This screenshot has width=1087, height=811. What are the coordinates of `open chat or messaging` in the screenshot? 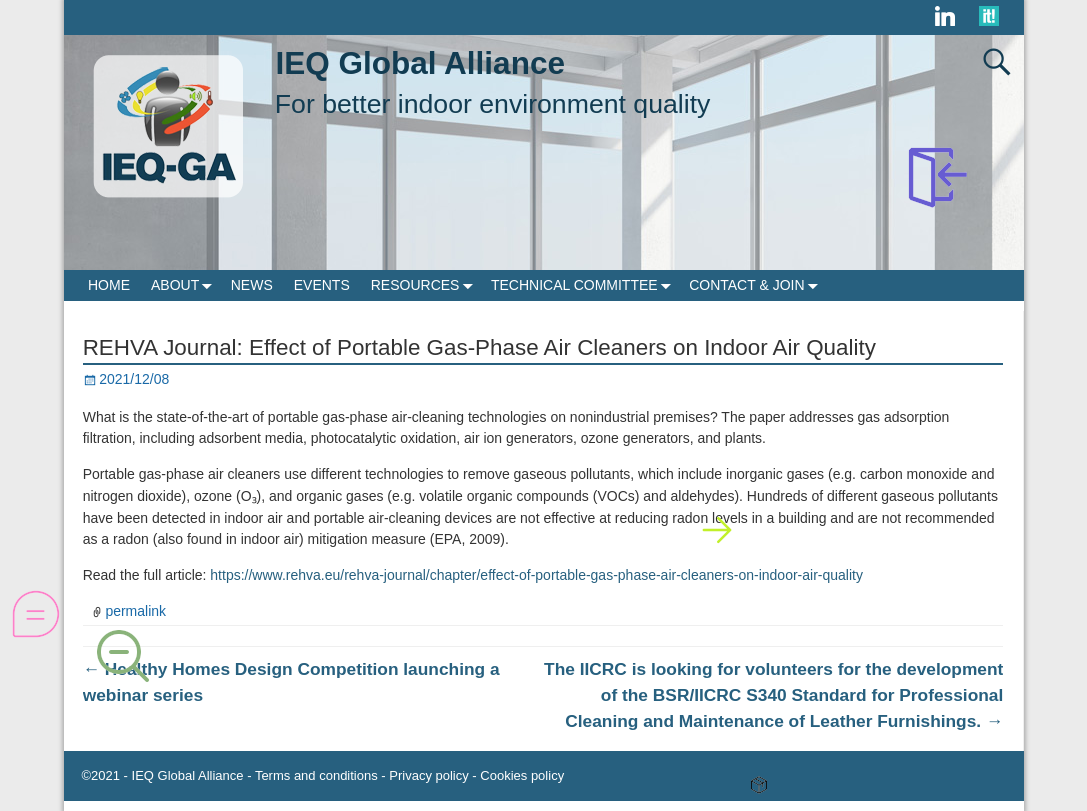 It's located at (35, 615).